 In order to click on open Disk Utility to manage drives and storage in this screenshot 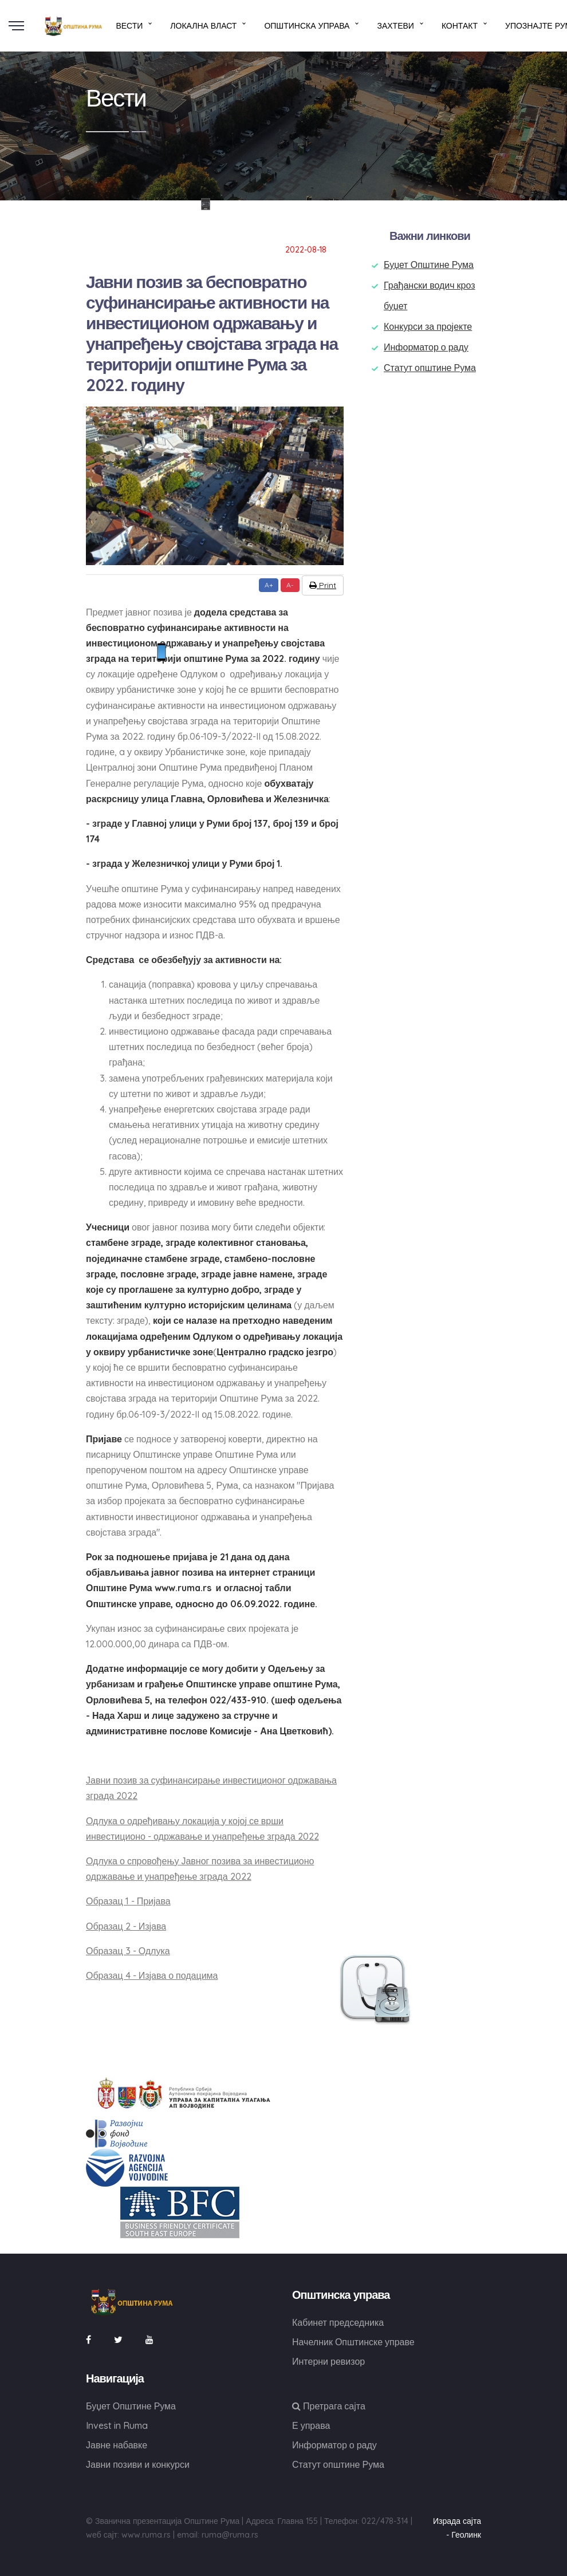, I will do `click(372, 1987)`.